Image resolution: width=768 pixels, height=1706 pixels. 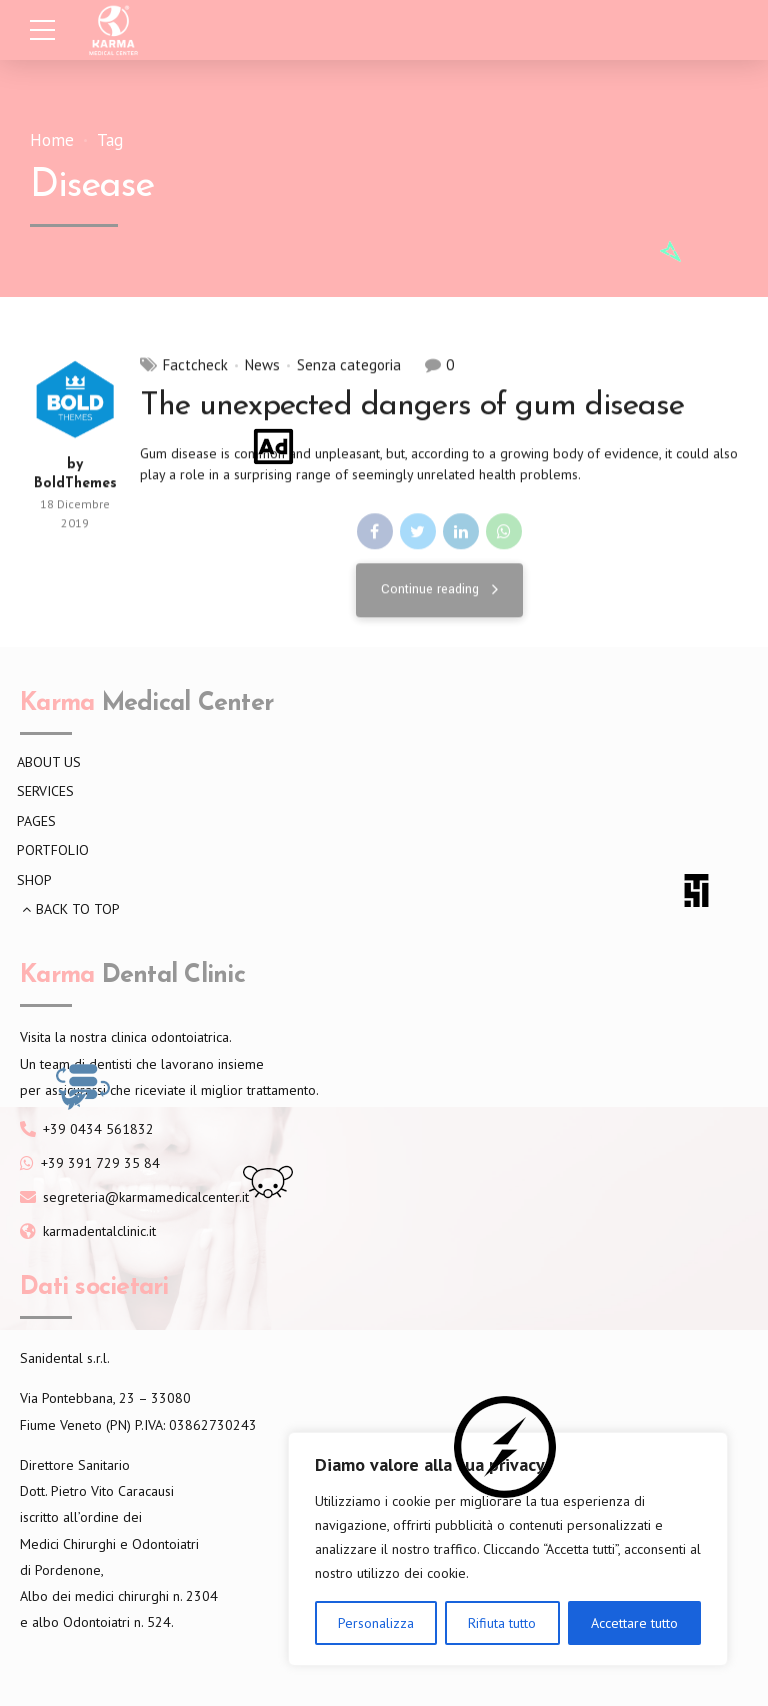 I want to click on open the Lemmy app, so click(x=268, y=1182).